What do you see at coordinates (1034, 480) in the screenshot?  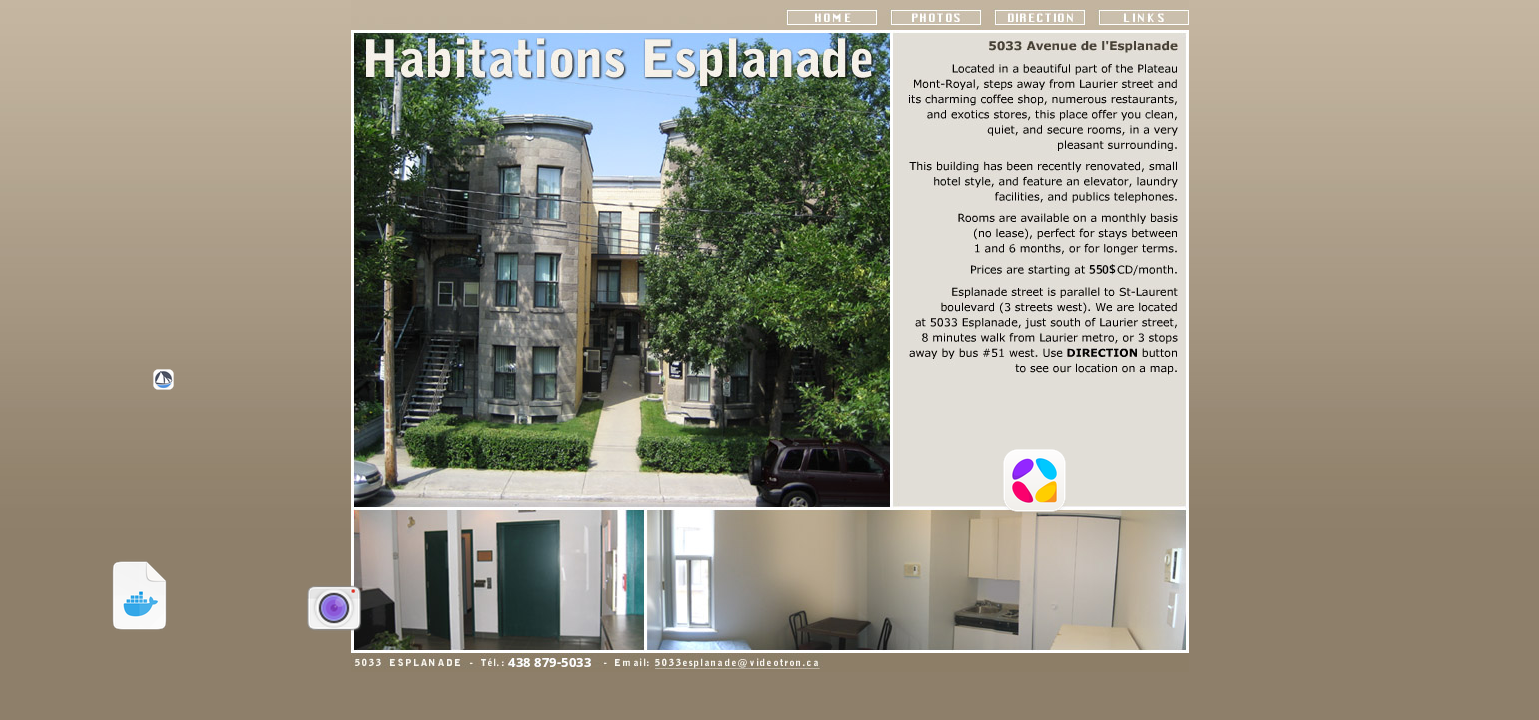 I see `open AppFlowy app` at bounding box center [1034, 480].